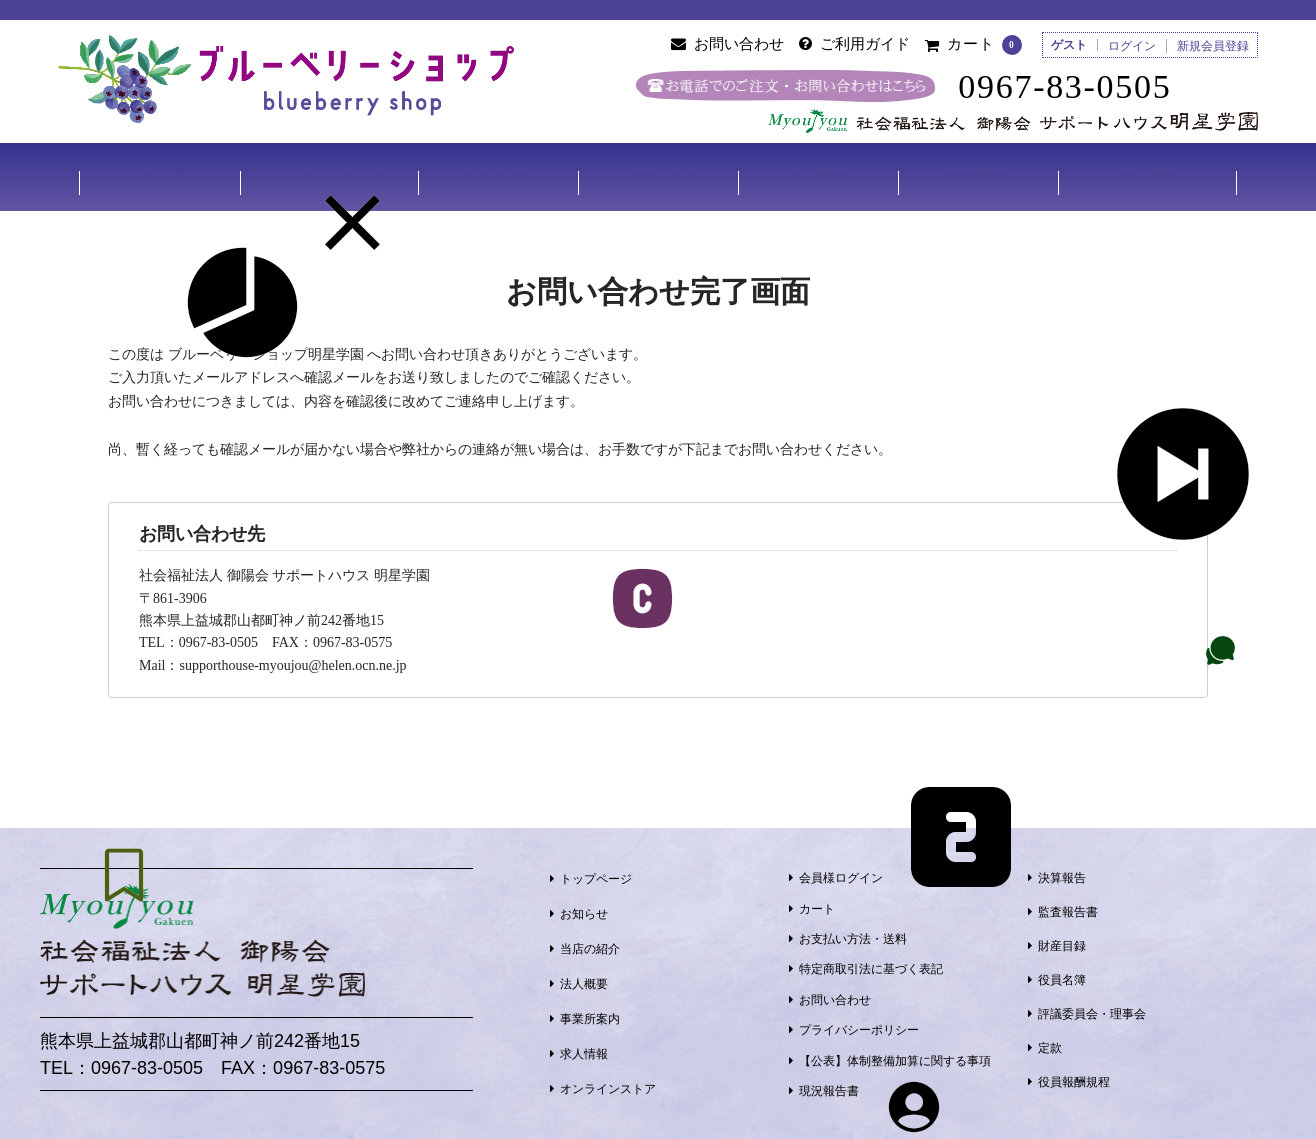 The image size is (1316, 1139). What do you see at coordinates (914, 1107) in the screenshot?
I see `access your profile or account settings` at bounding box center [914, 1107].